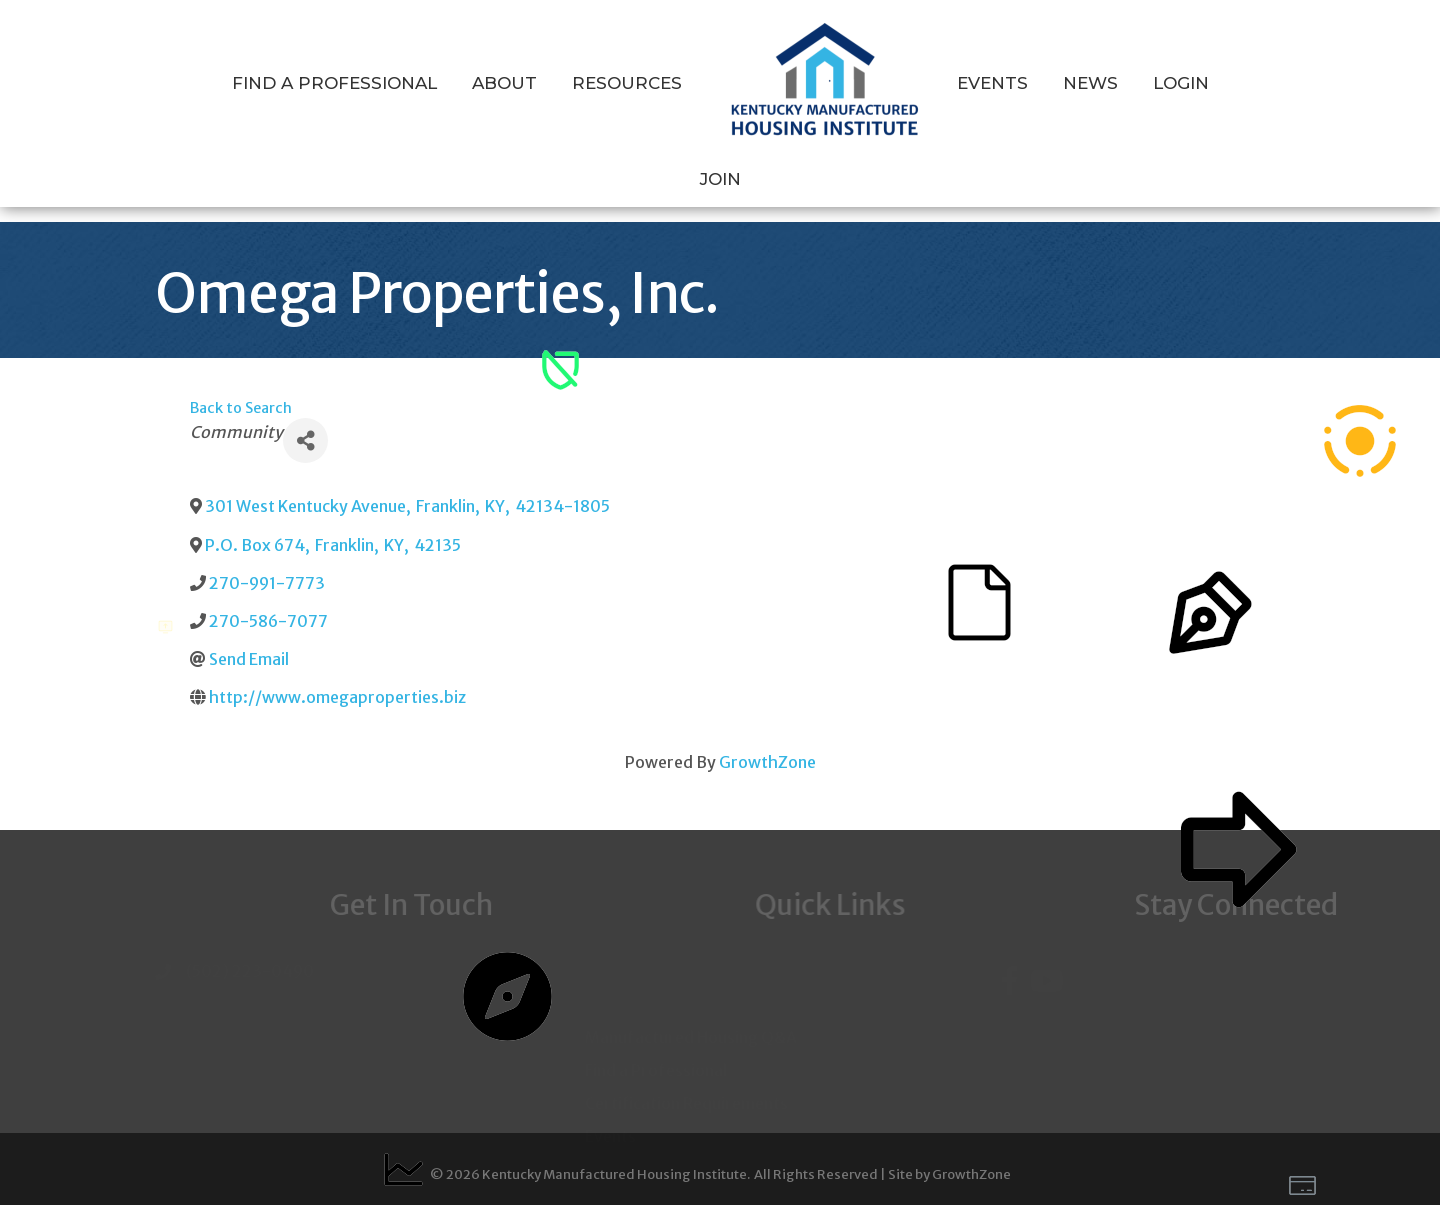 Image resolution: width=1440 pixels, height=1205 pixels. Describe the element at coordinates (1206, 617) in the screenshot. I see `access drawing or illustration tools` at that location.